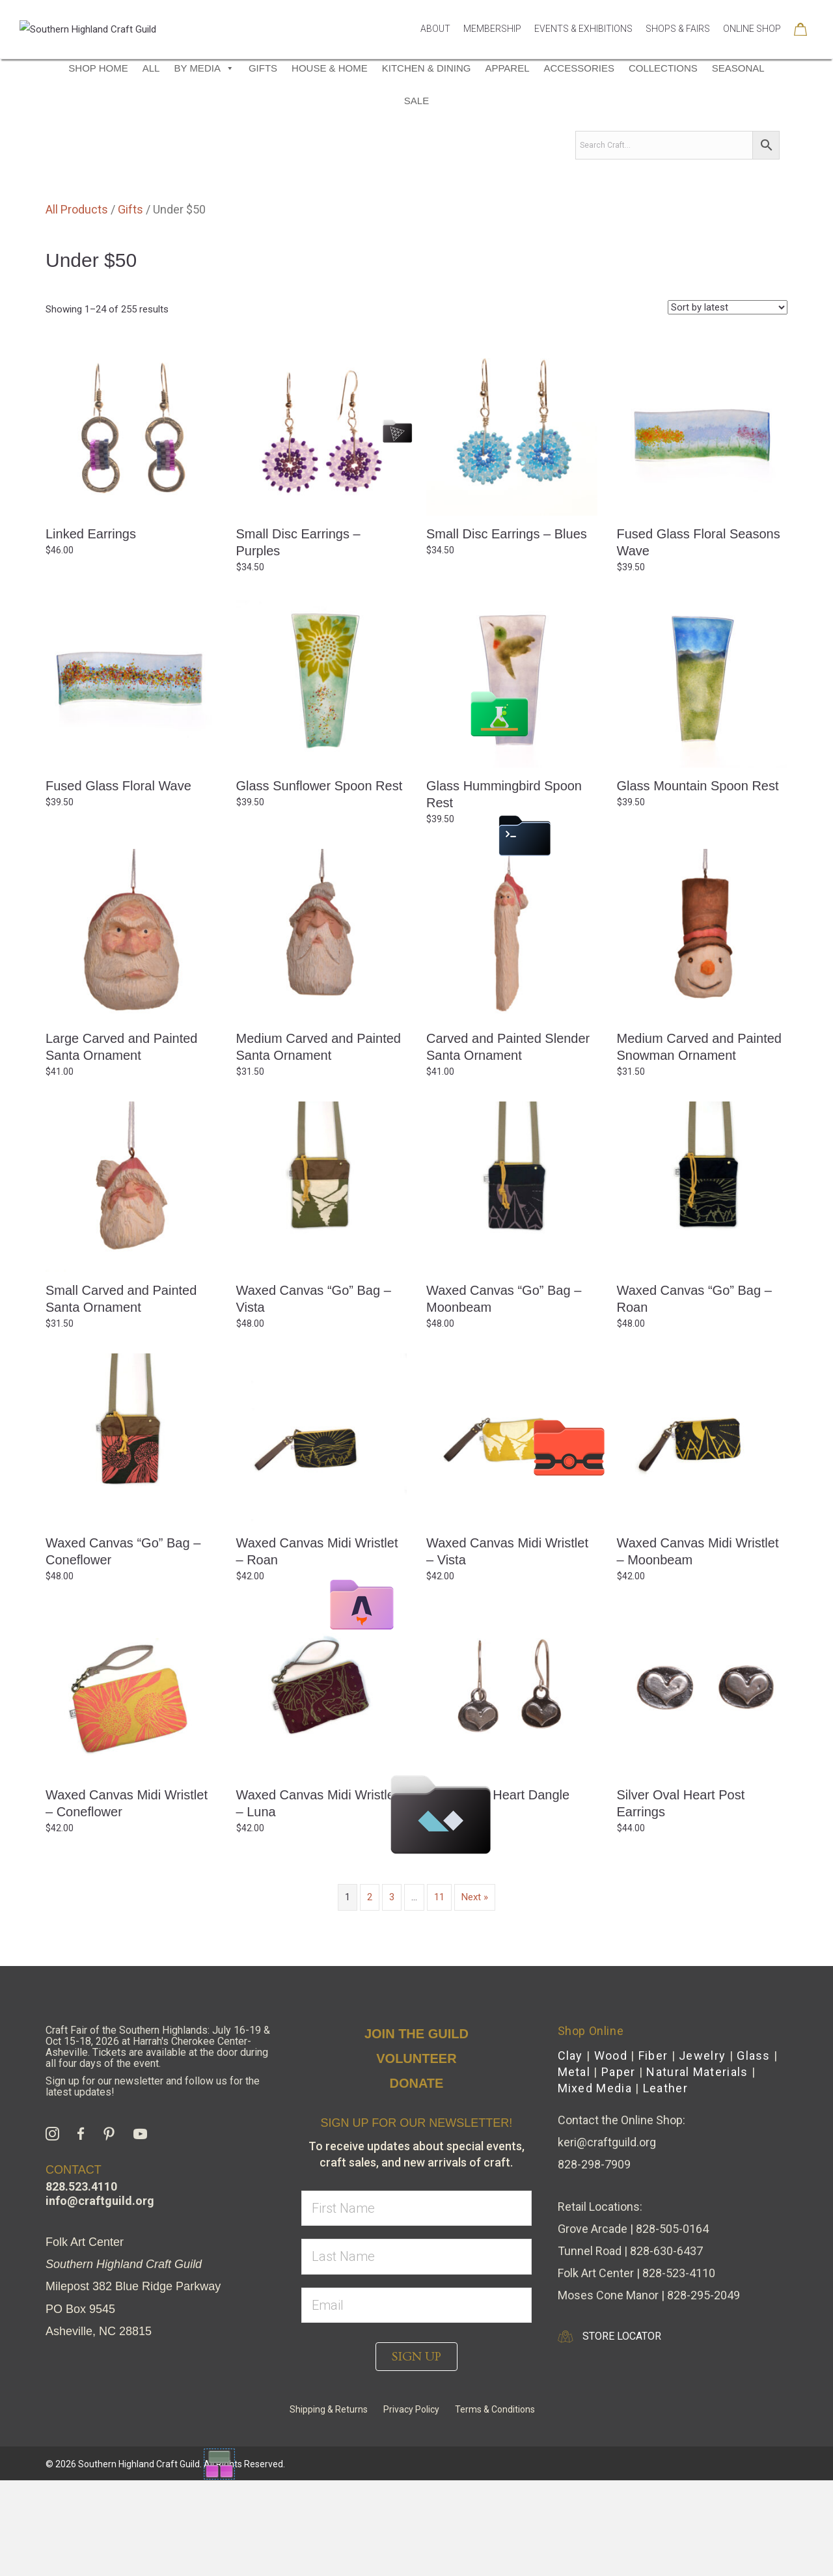 This screenshot has width=833, height=2576. What do you see at coordinates (219, 2464) in the screenshot?
I see `select all items in the current view` at bounding box center [219, 2464].